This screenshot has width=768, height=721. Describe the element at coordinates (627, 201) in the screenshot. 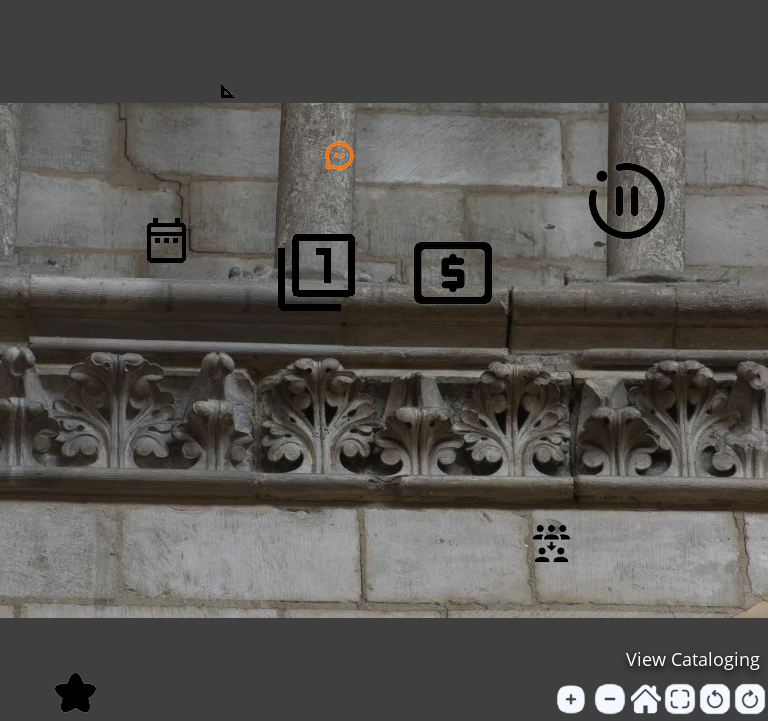

I see `motion photo playback is paused` at that location.